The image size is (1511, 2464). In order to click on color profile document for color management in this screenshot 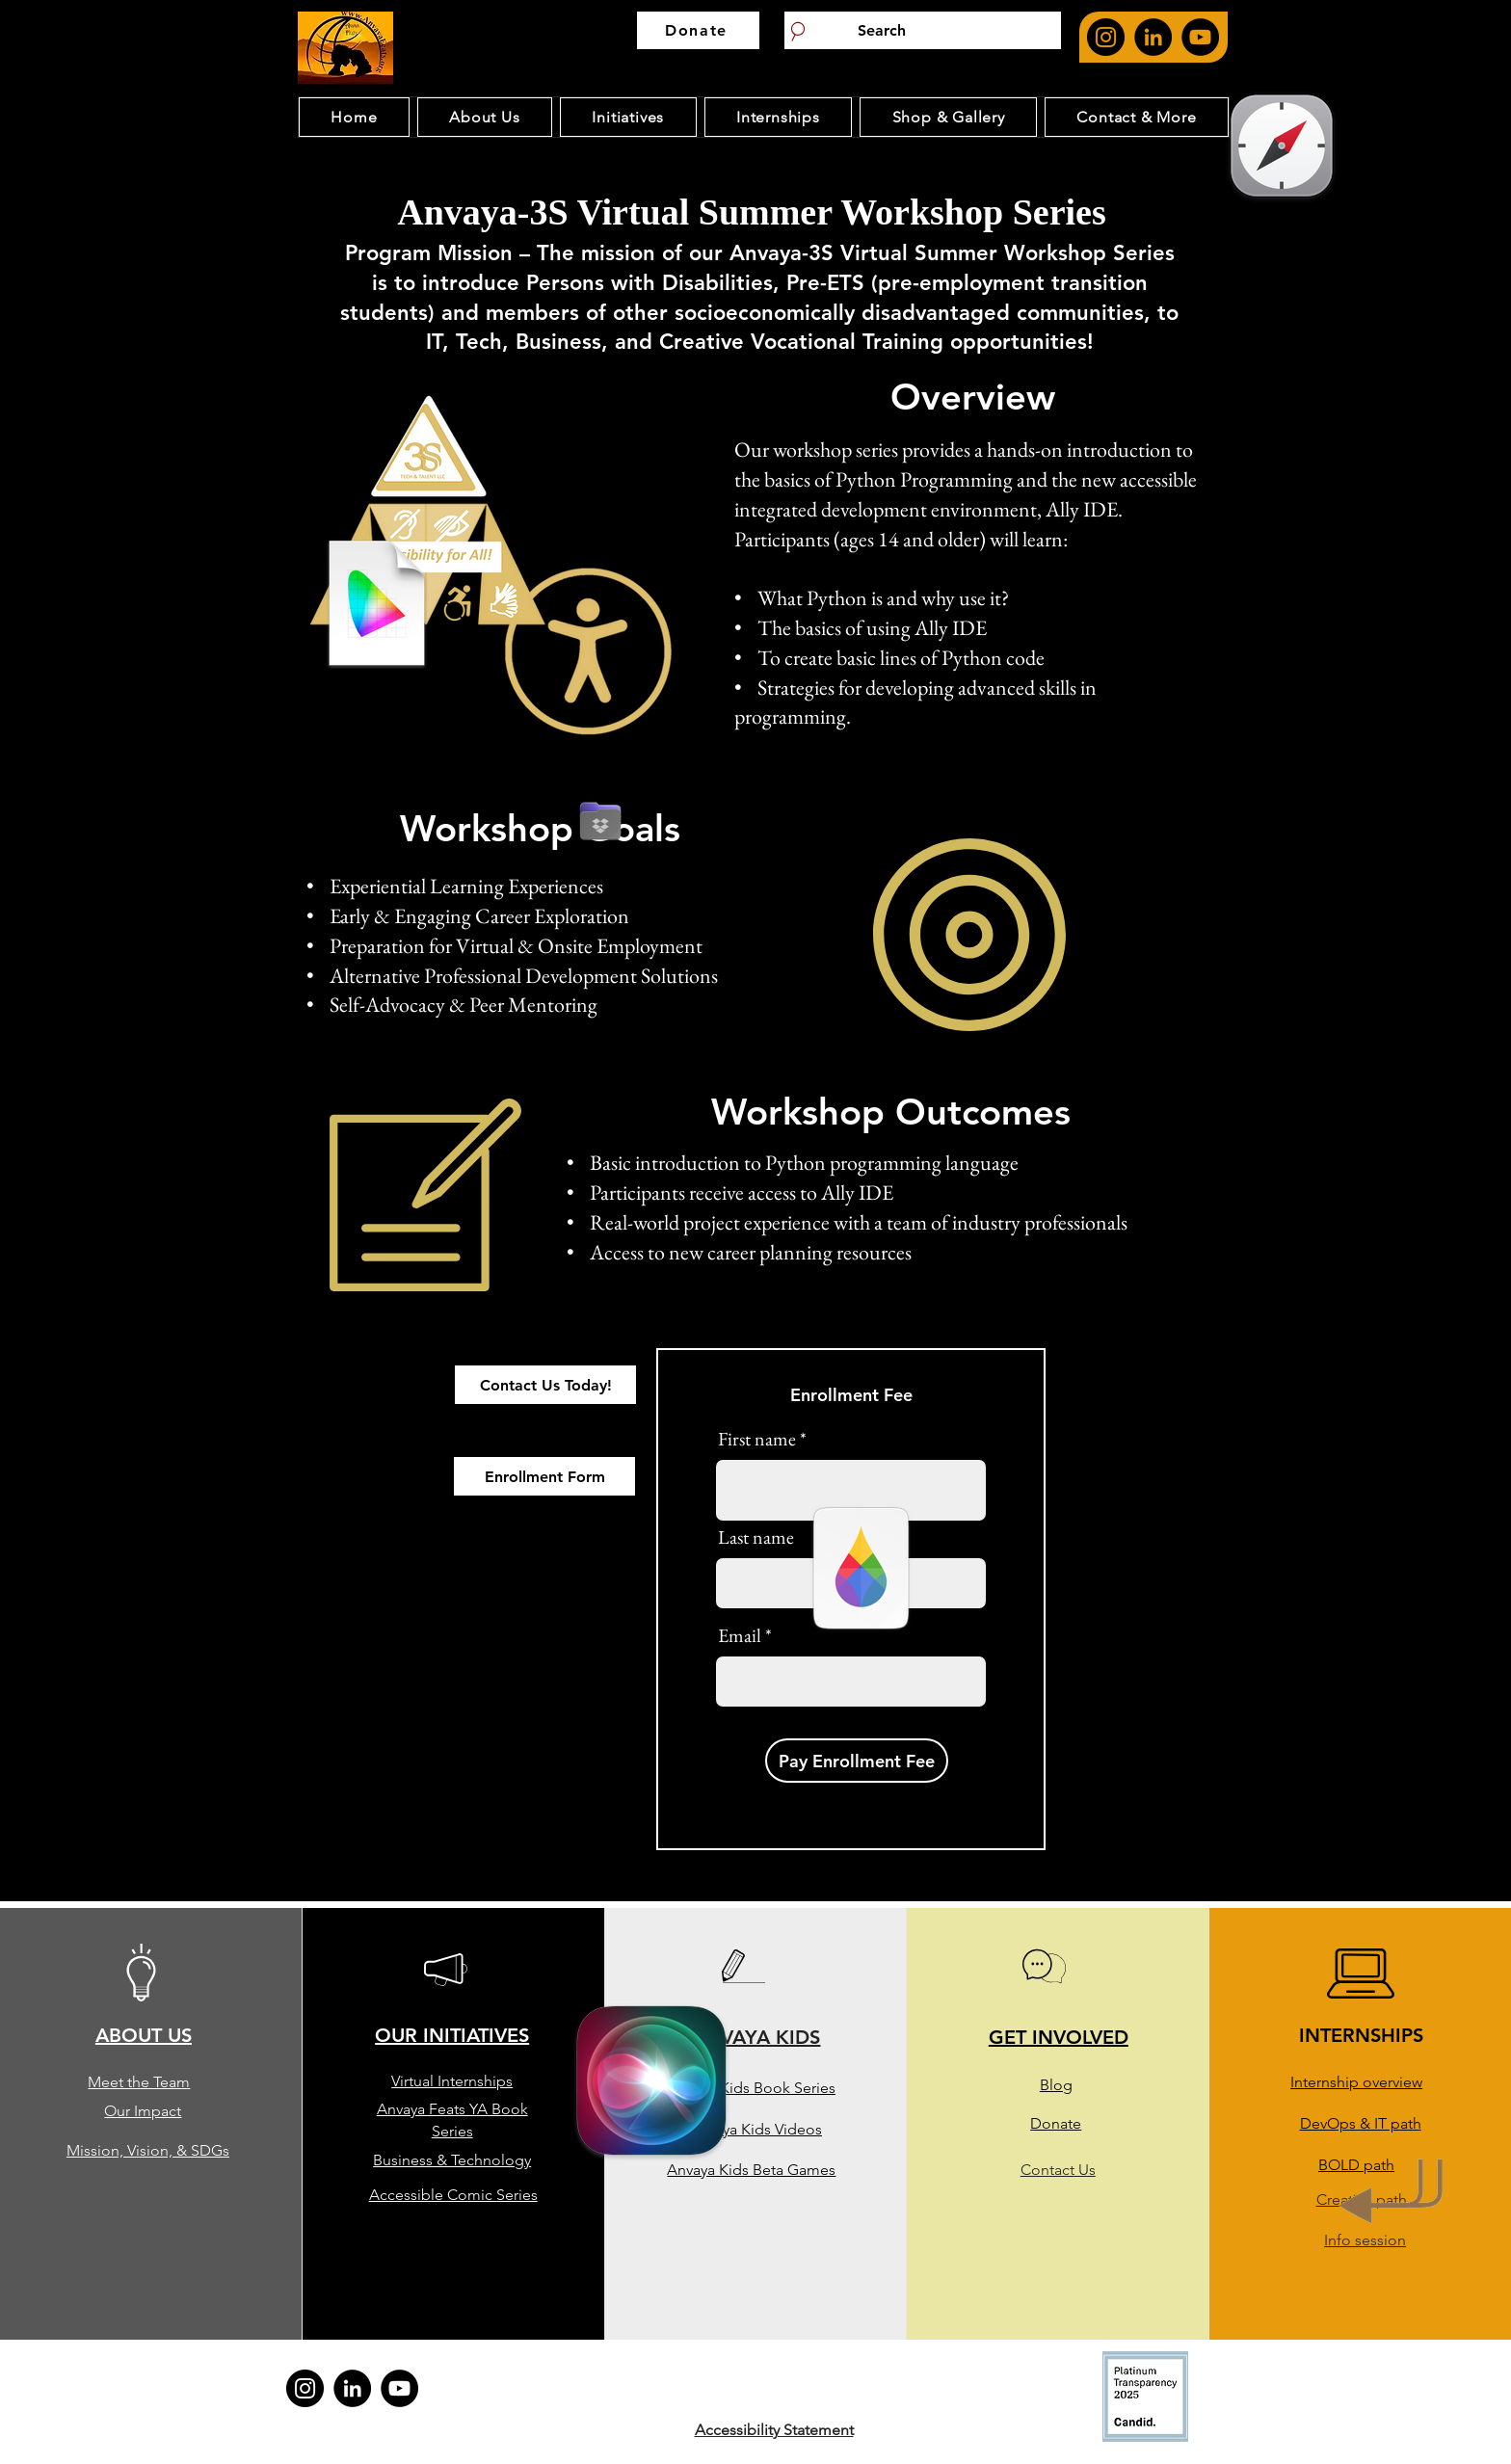, I will do `click(377, 606)`.